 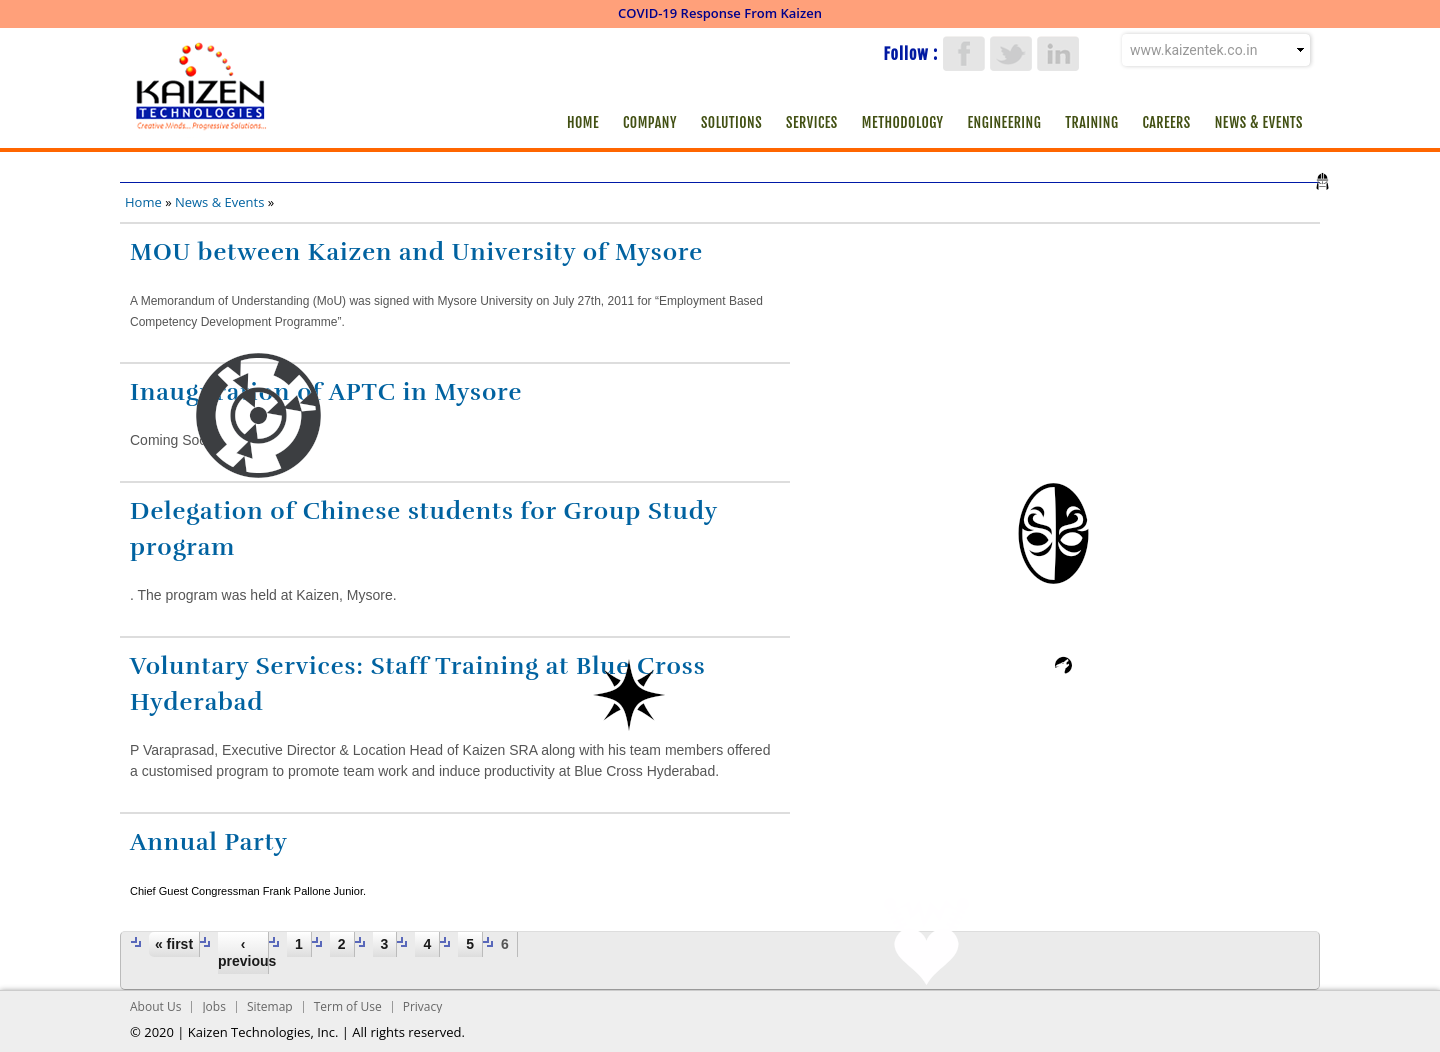 What do you see at coordinates (1322, 181) in the screenshot?
I see `select light armor class` at bounding box center [1322, 181].